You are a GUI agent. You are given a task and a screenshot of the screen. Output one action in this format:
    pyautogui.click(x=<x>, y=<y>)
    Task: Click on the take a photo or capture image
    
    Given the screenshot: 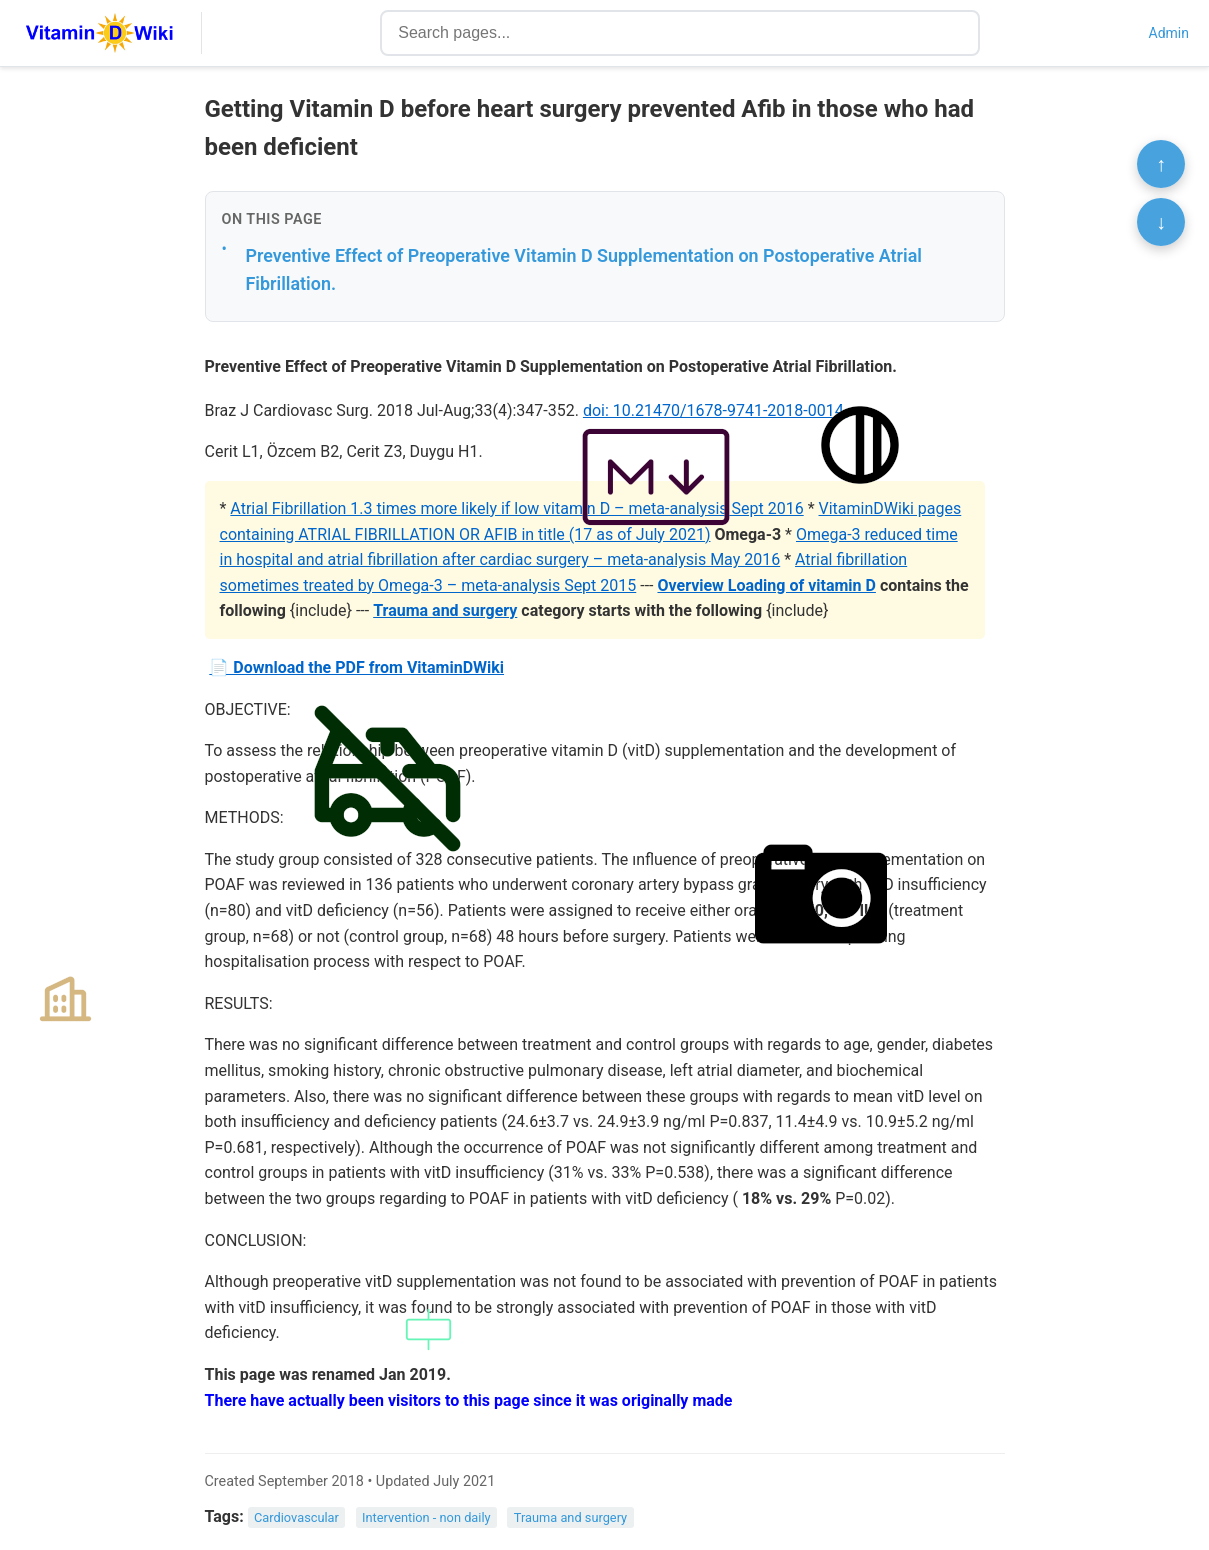 What is the action you would take?
    pyautogui.click(x=821, y=894)
    